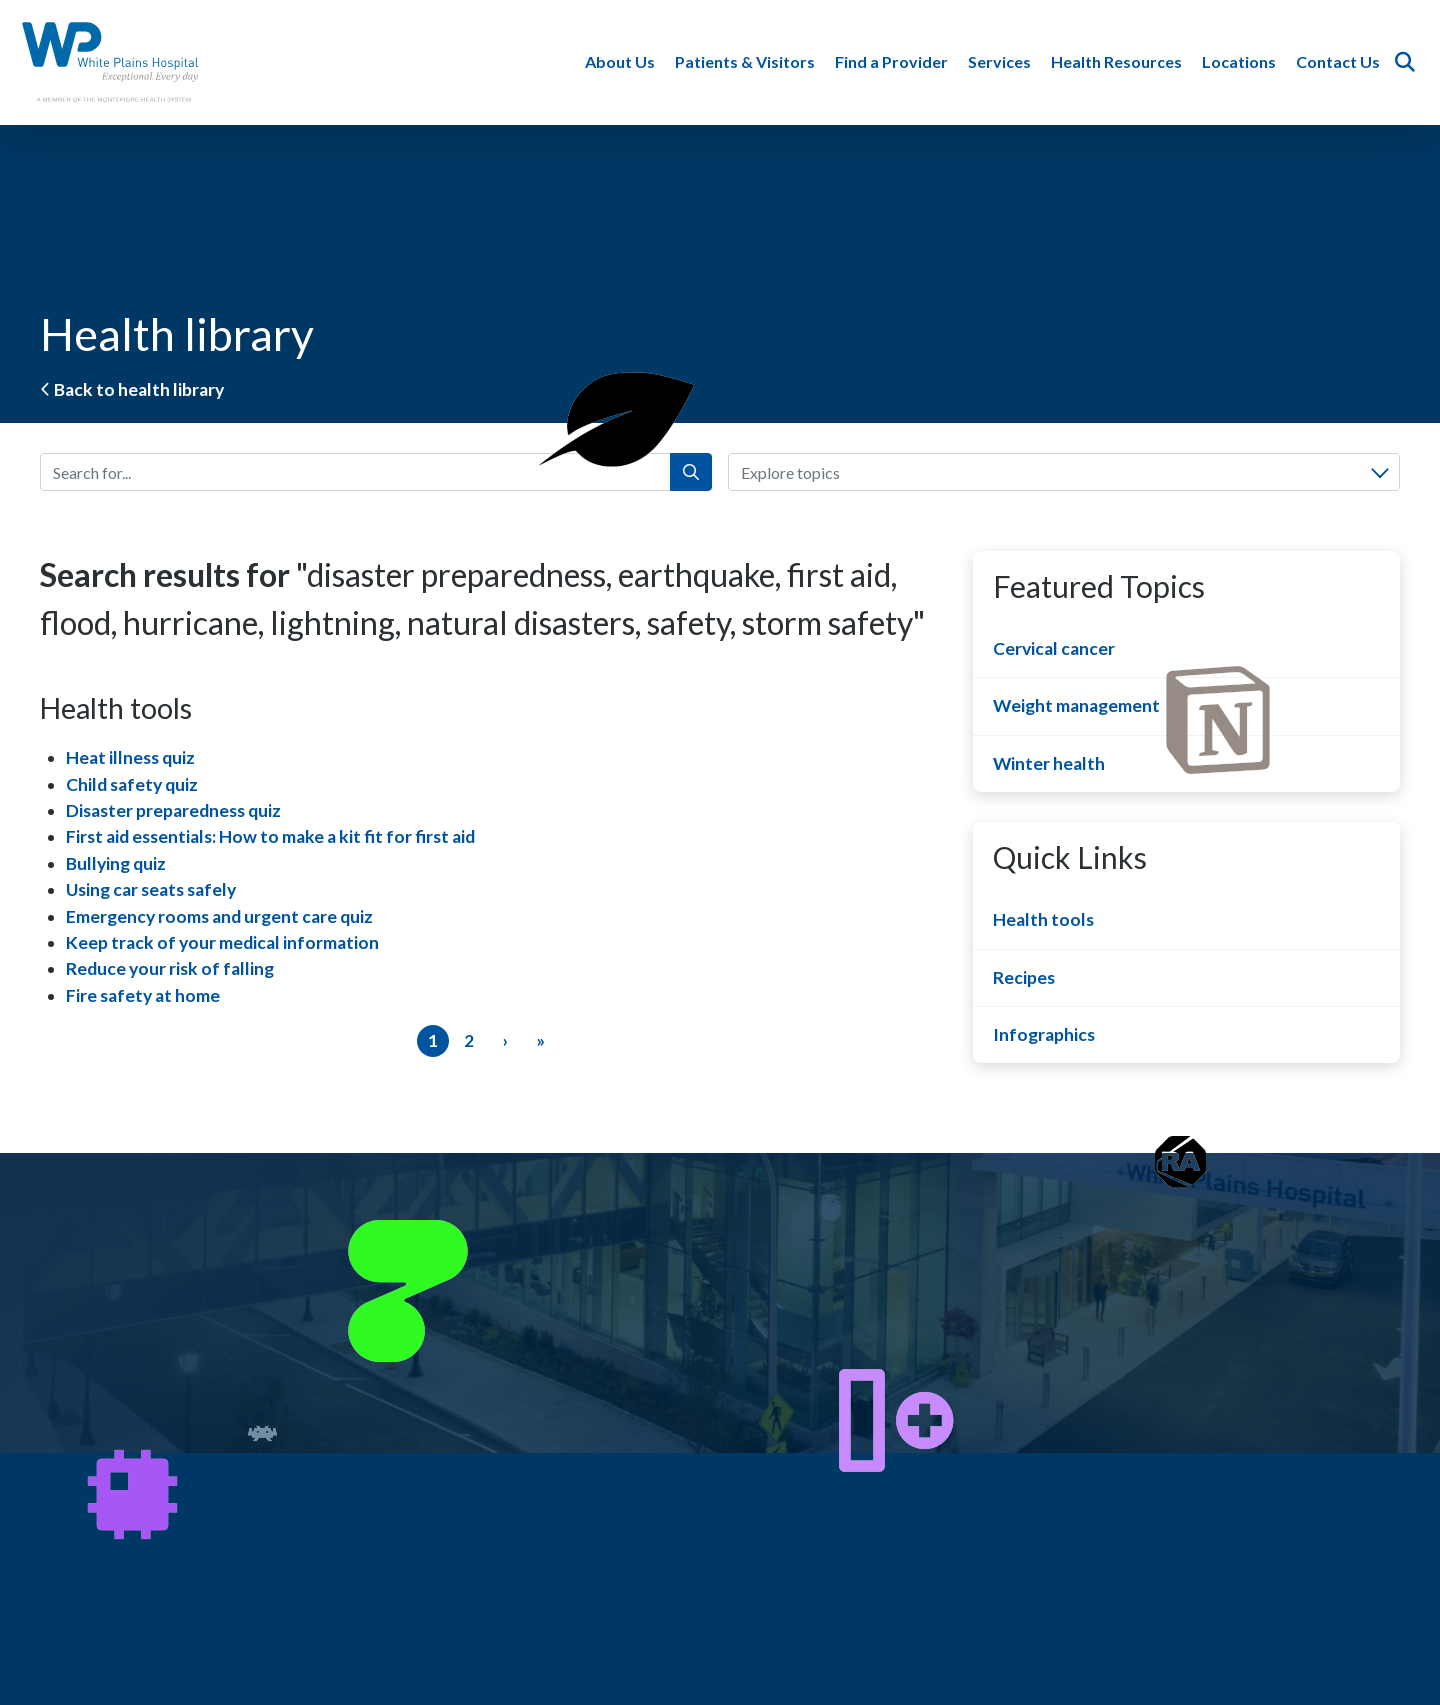 This screenshot has width=1440, height=1705. I want to click on chia network logo, so click(616, 419).